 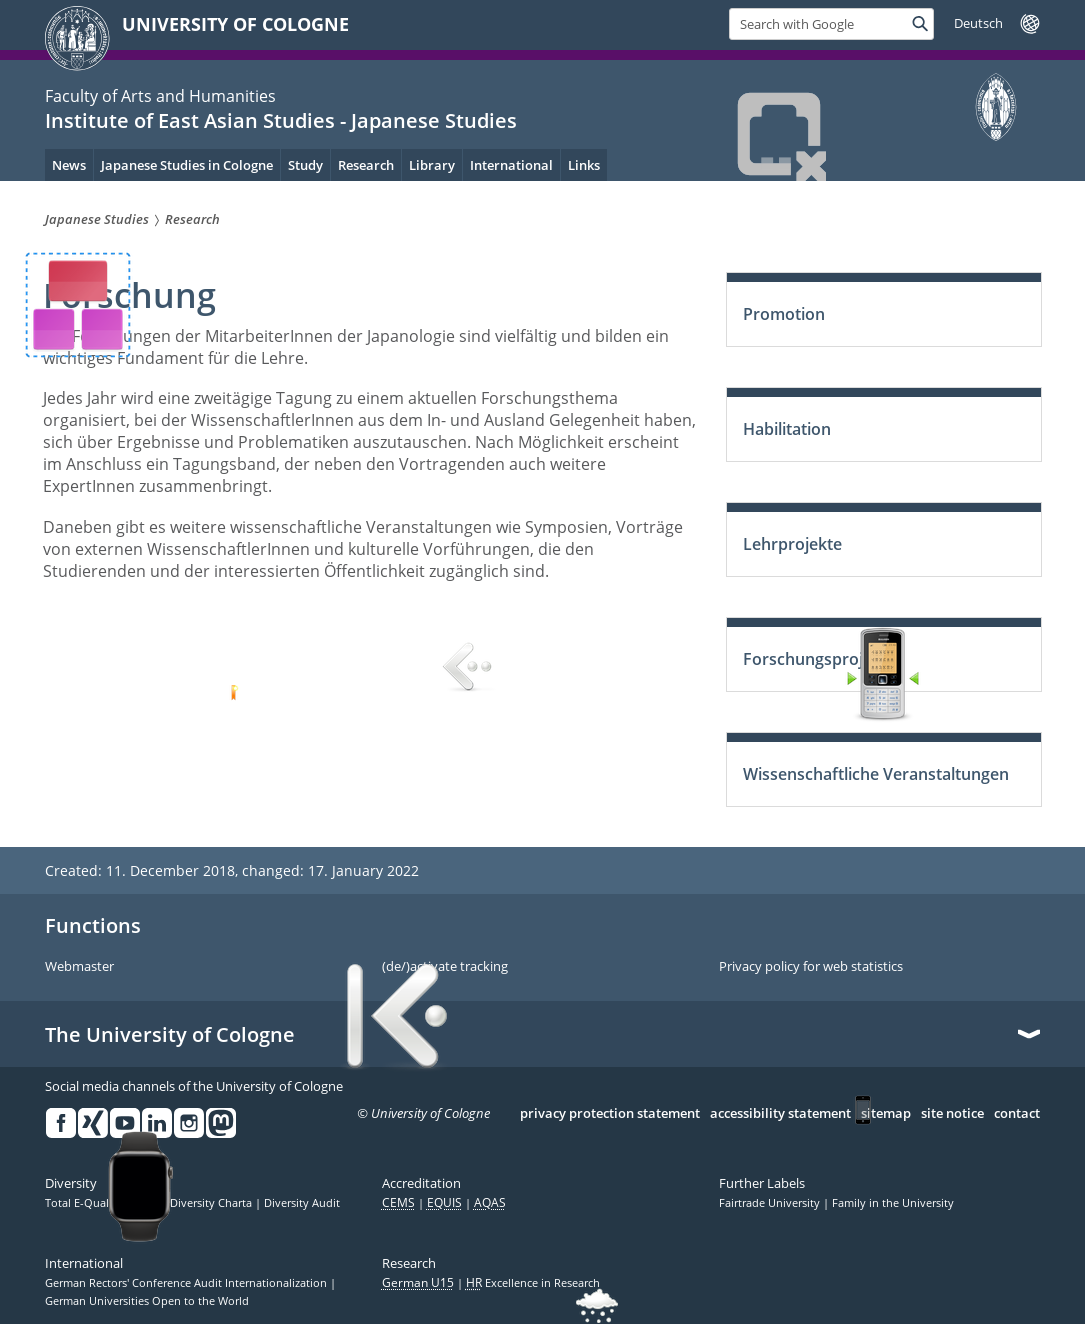 What do you see at coordinates (863, 1110) in the screenshot?
I see `iPod Touch device in sidebar navigation` at bounding box center [863, 1110].